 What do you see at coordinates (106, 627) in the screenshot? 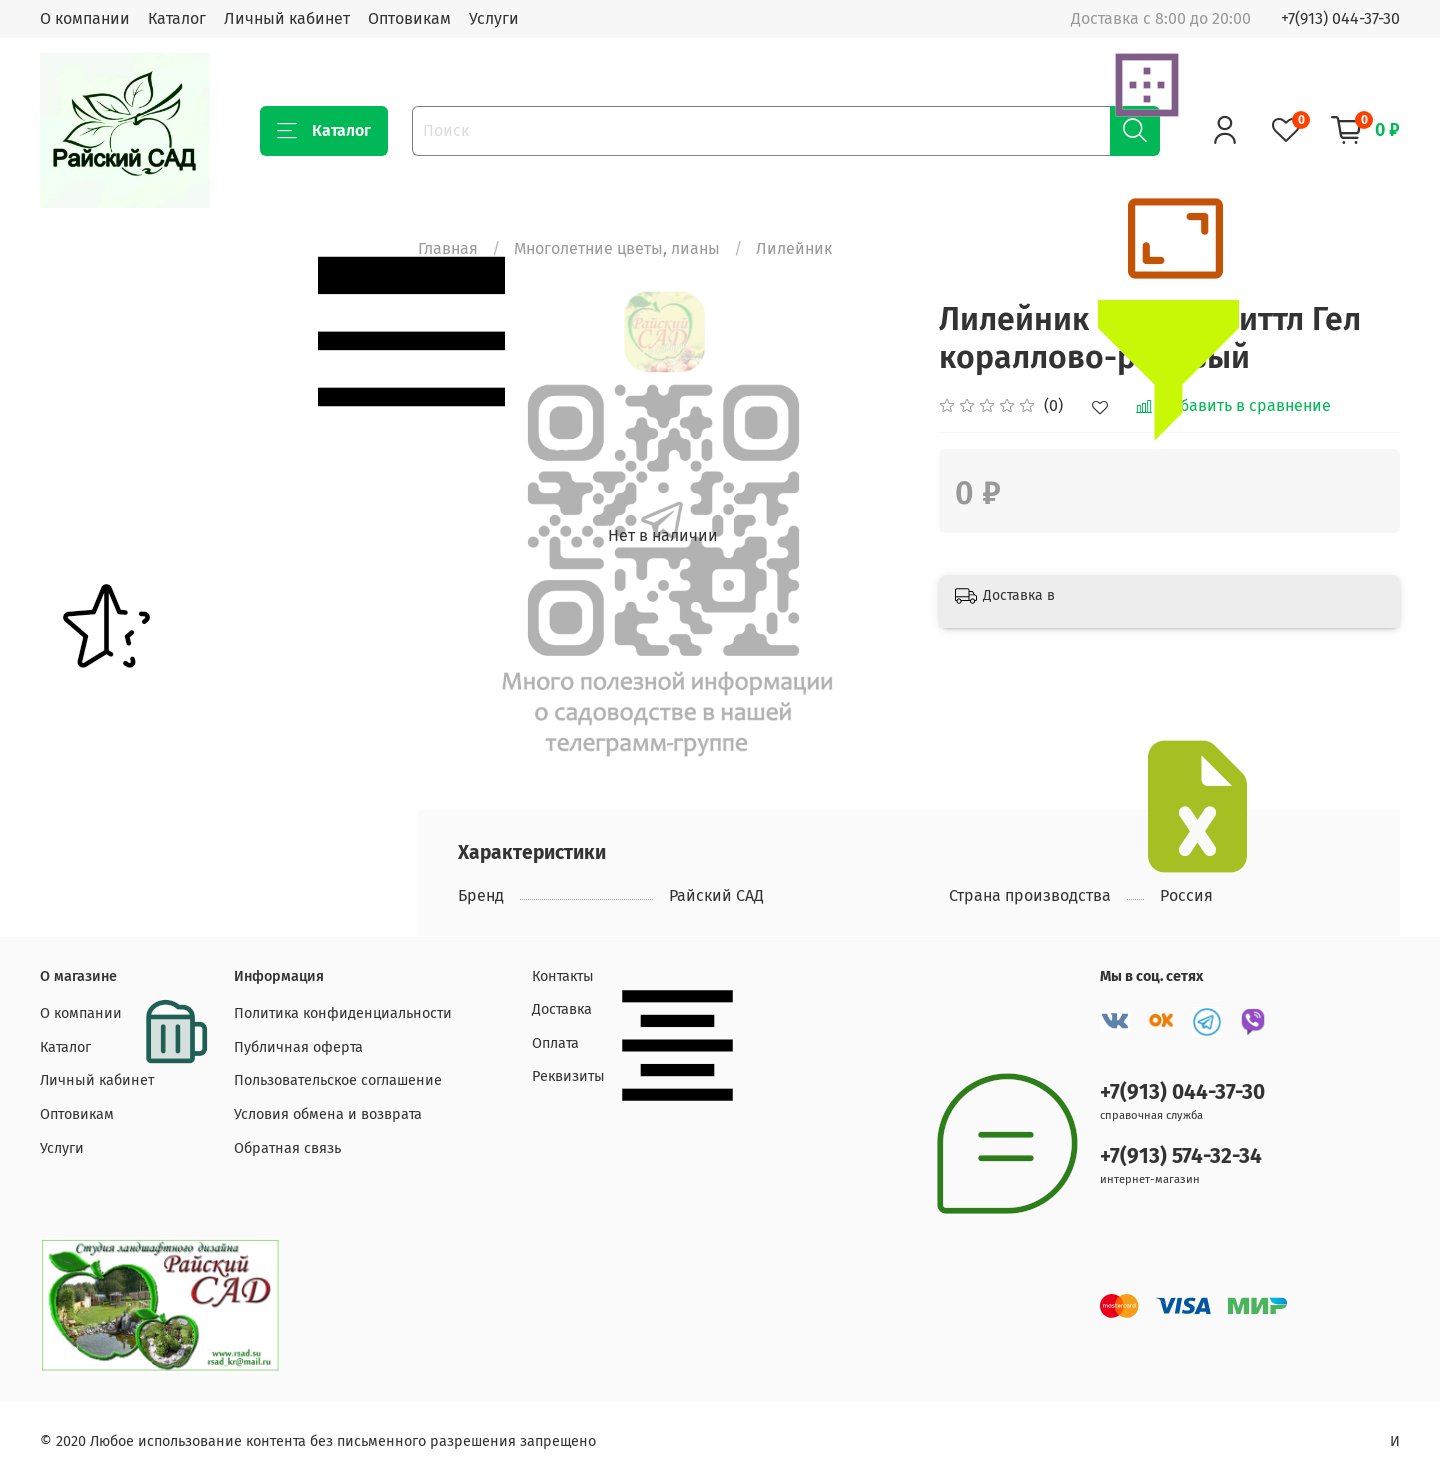
I see `partial rating indicator` at bounding box center [106, 627].